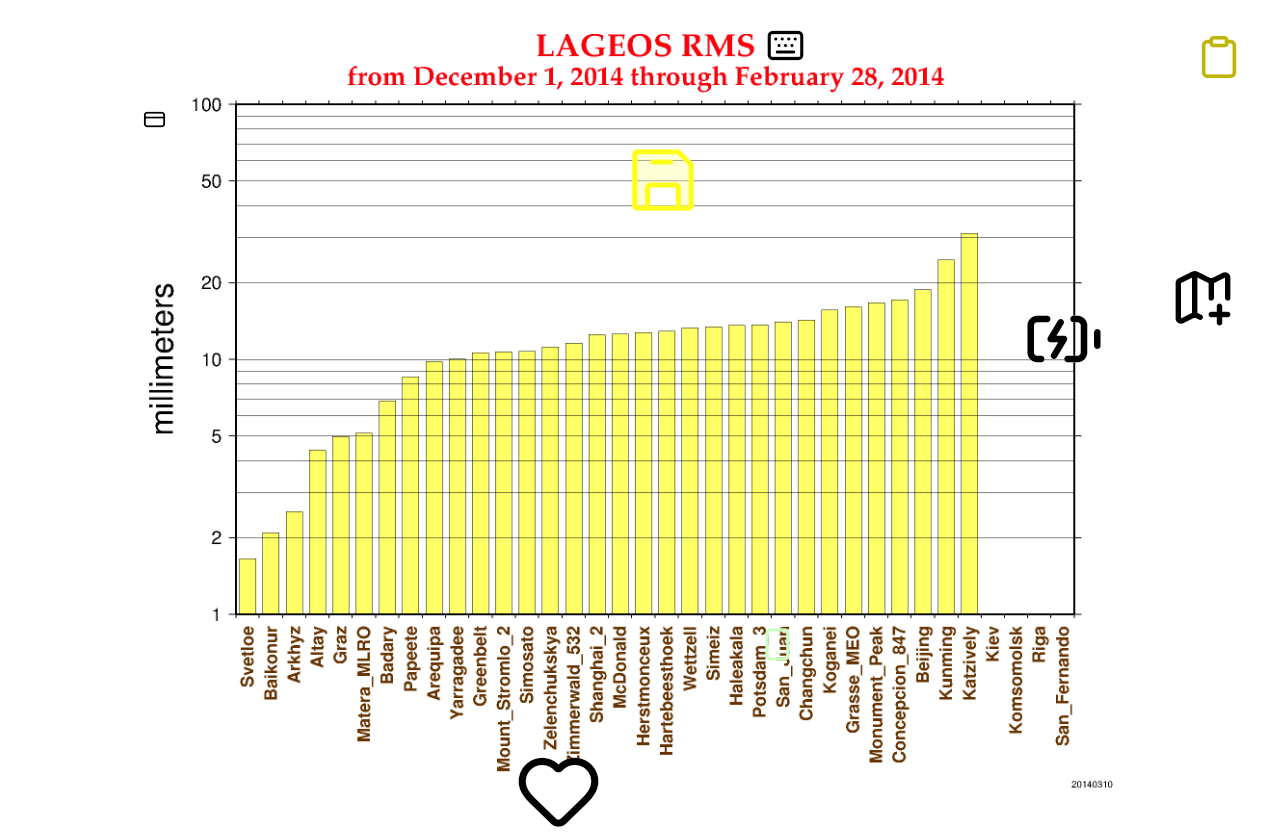 Image resolution: width=1262 pixels, height=834 pixels. I want to click on save current file or document, so click(663, 180).